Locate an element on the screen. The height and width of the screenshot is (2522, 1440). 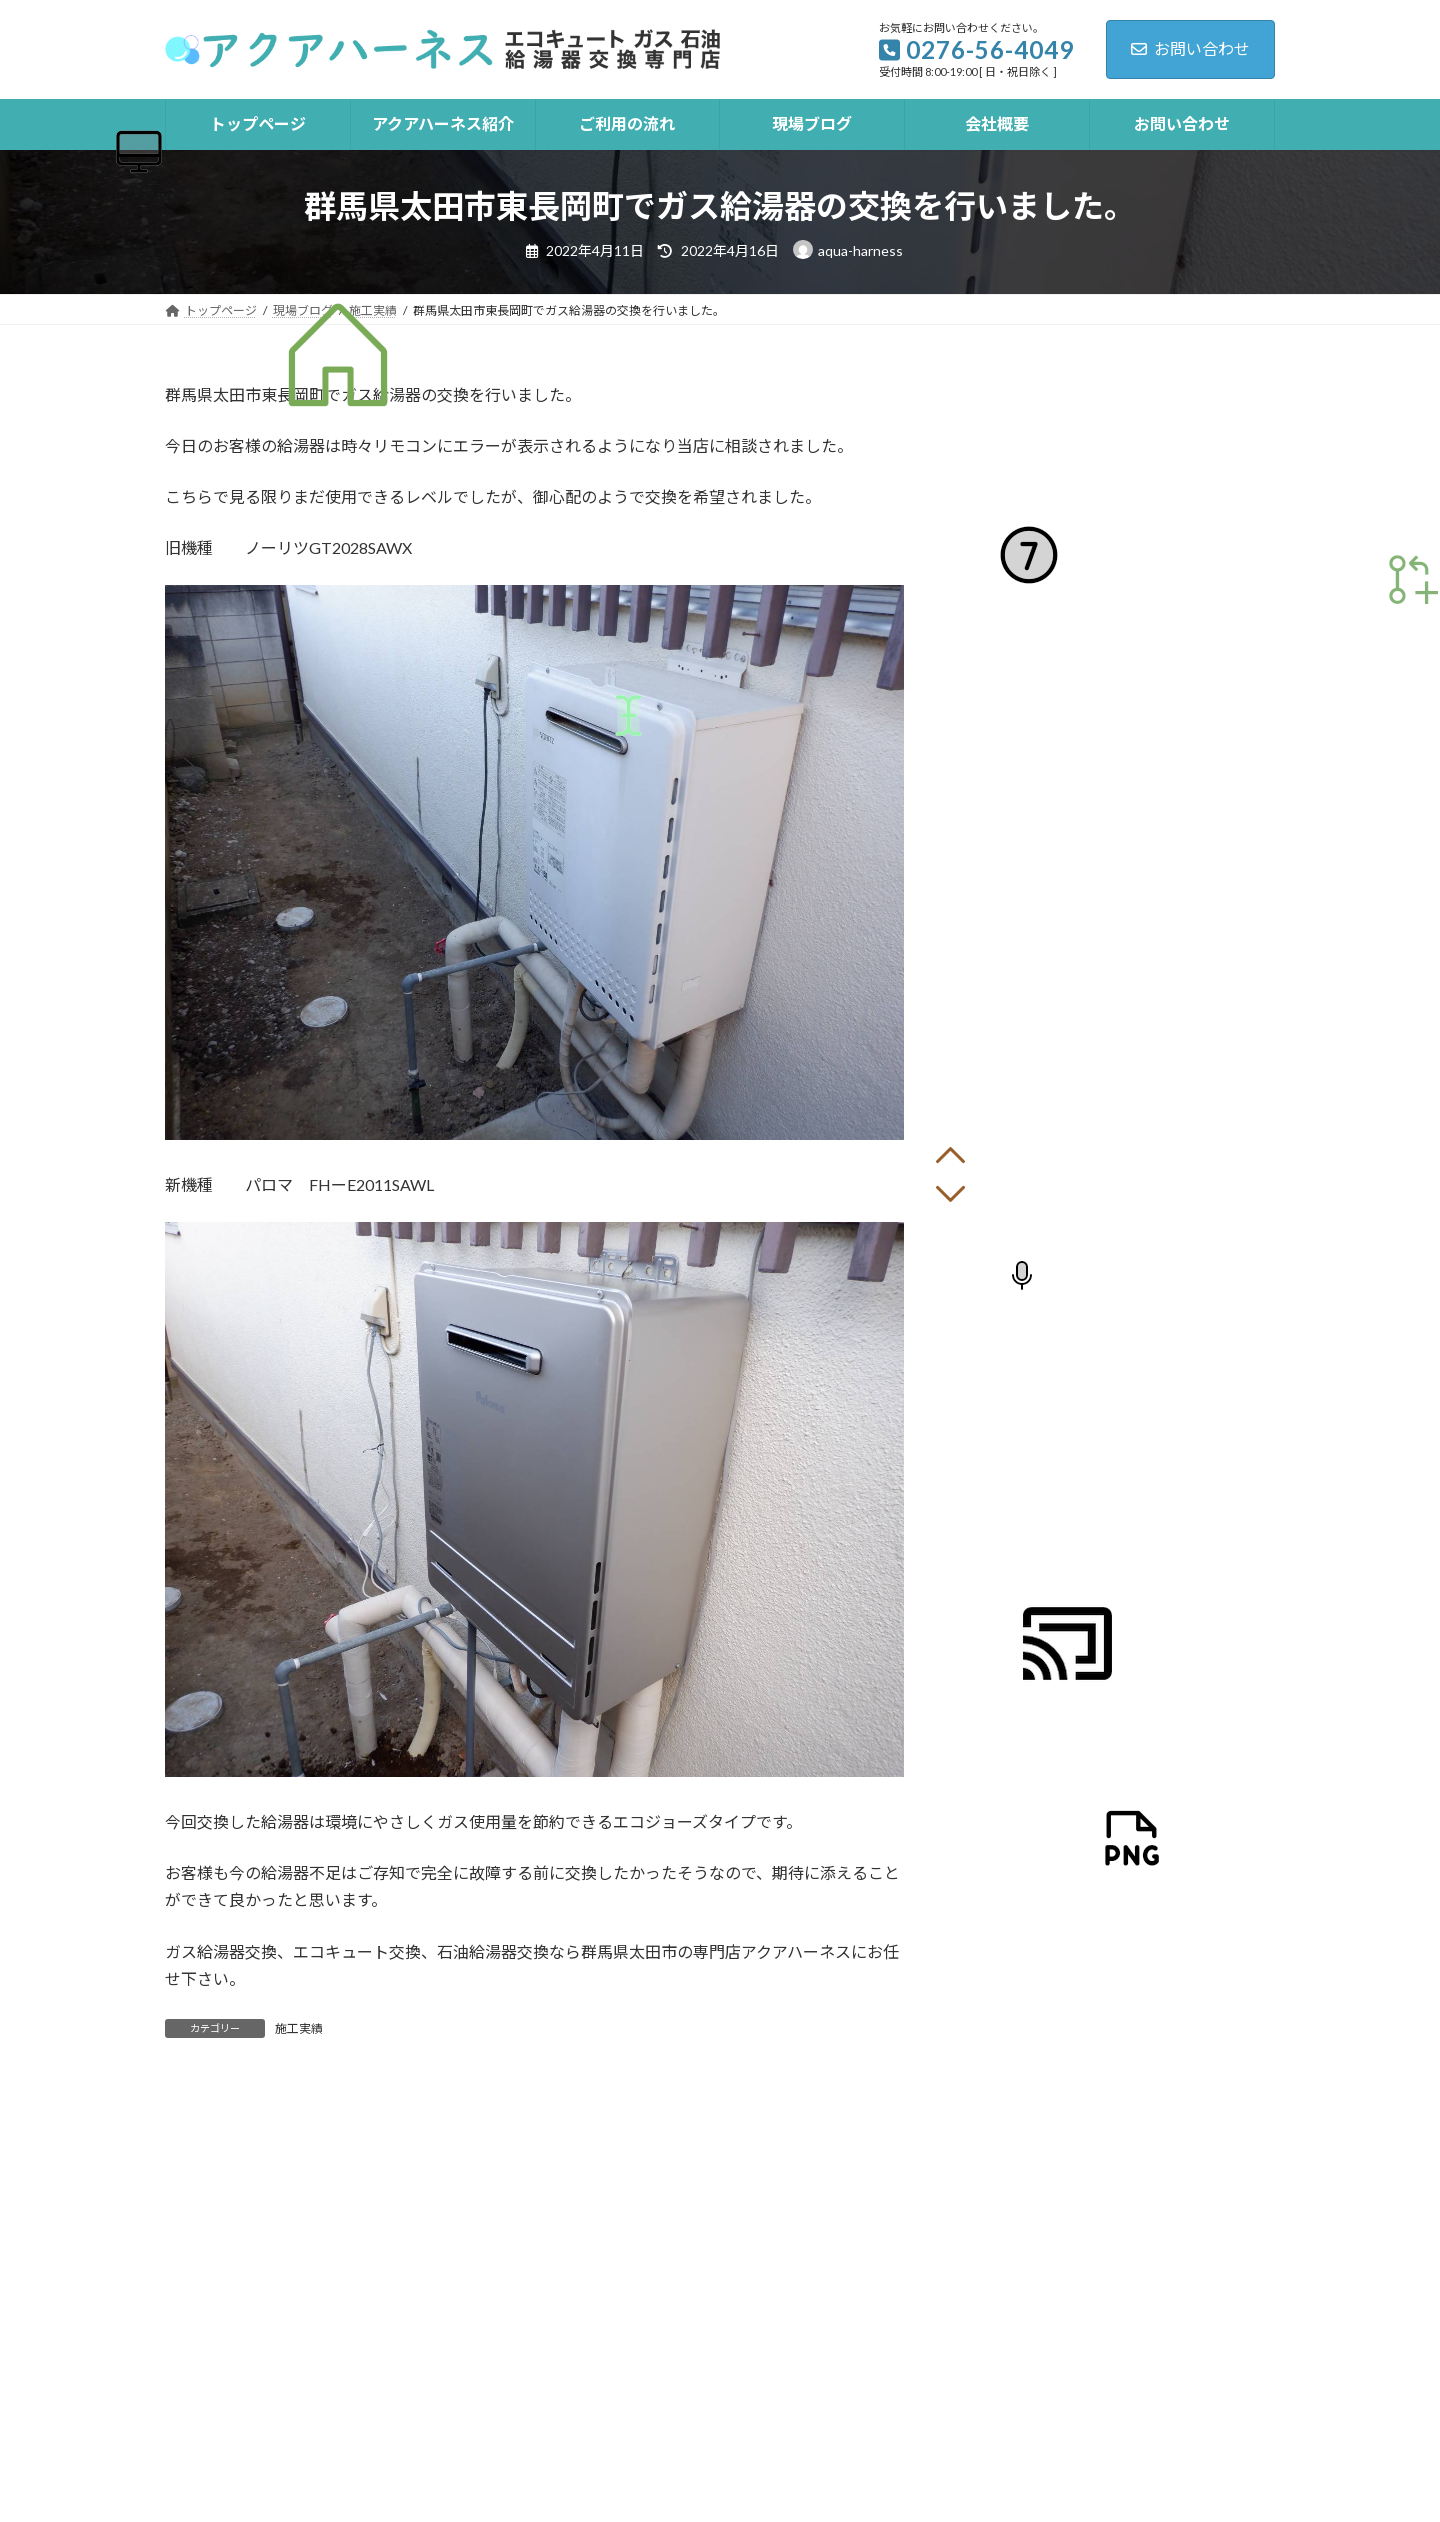
indicates step seven in a numbered process is located at coordinates (1029, 555).